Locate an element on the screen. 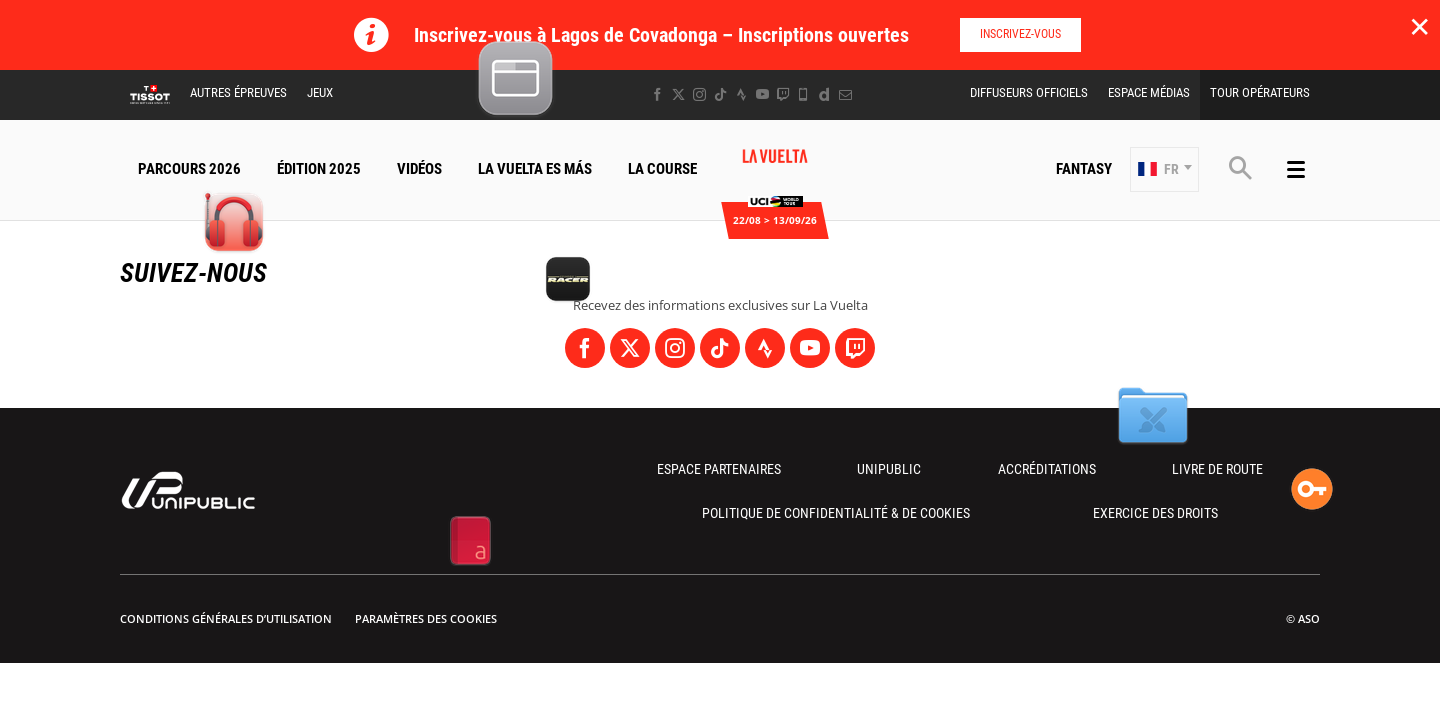  open audio sharing app is located at coordinates (234, 222).